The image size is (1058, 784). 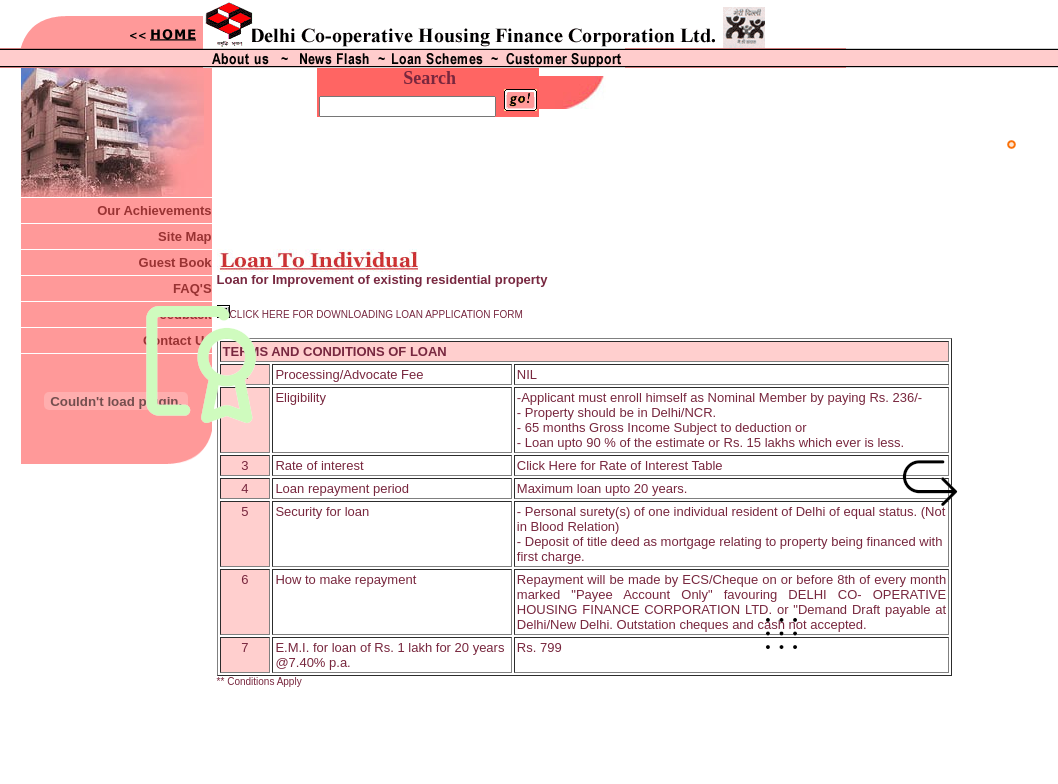 What do you see at coordinates (1011, 144) in the screenshot?
I see `indicates an unread notification or new item` at bounding box center [1011, 144].